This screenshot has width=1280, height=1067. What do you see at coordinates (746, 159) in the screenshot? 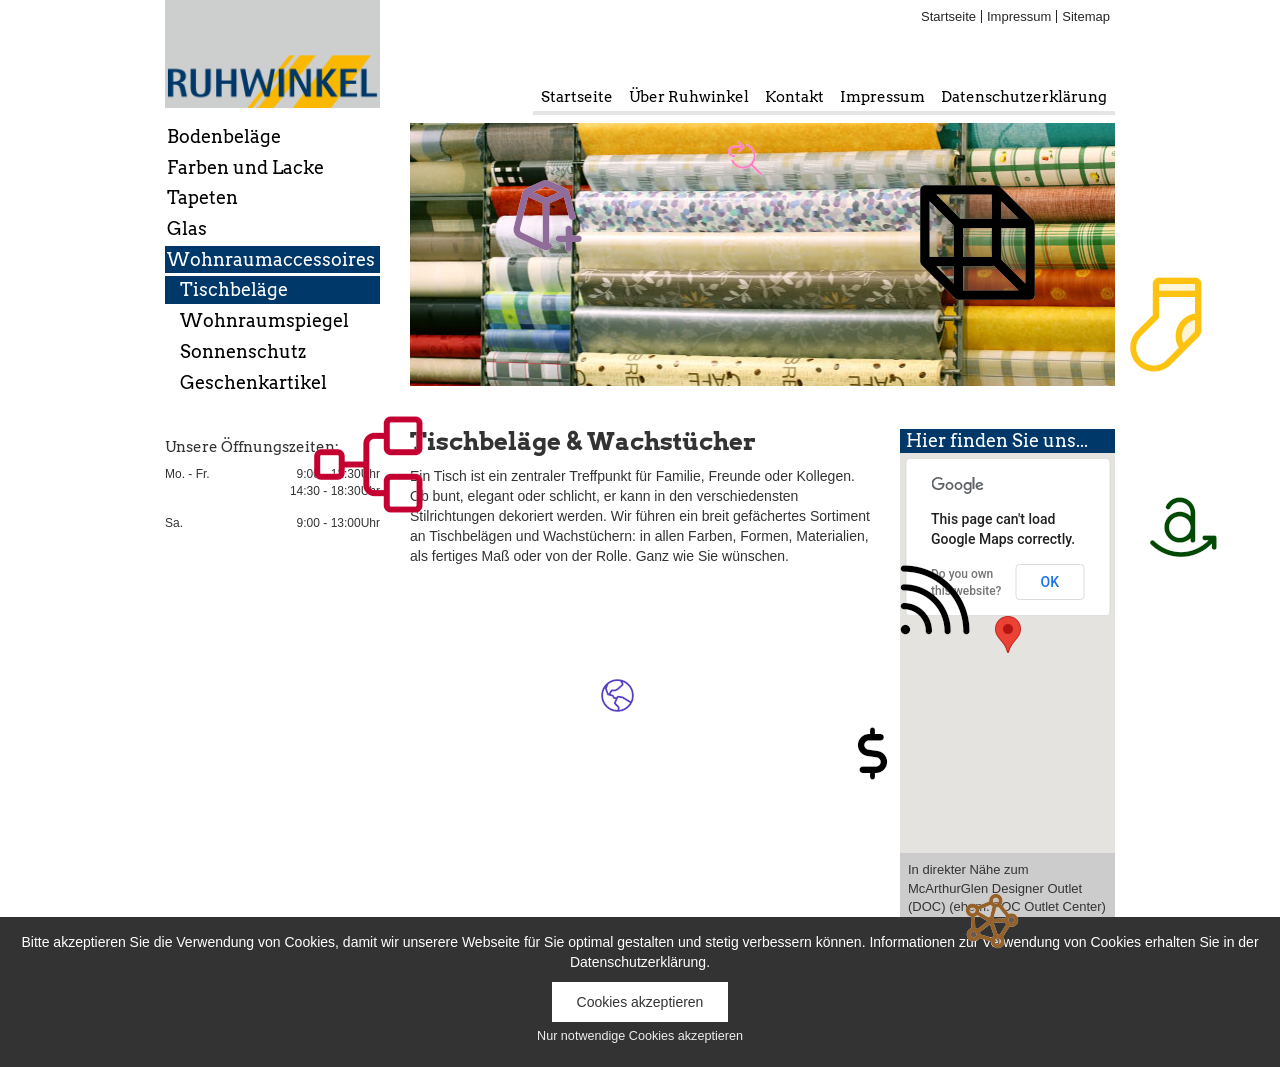
I see `go to search panel` at bounding box center [746, 159].